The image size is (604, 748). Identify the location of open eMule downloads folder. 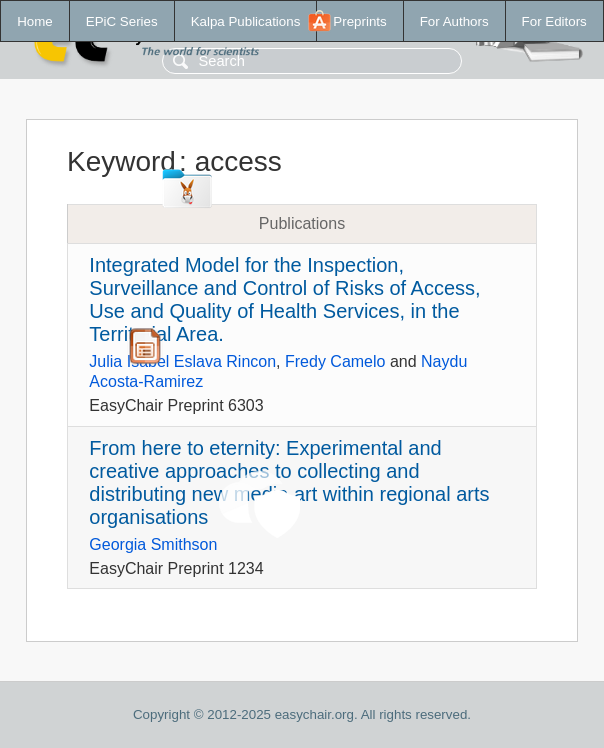
(187, 190).